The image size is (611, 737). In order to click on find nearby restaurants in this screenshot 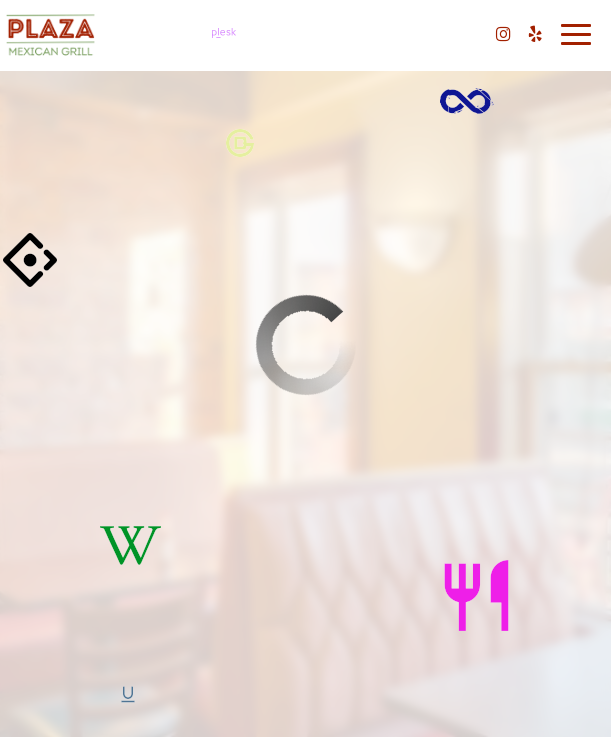, I will do `click(476, 595)`.